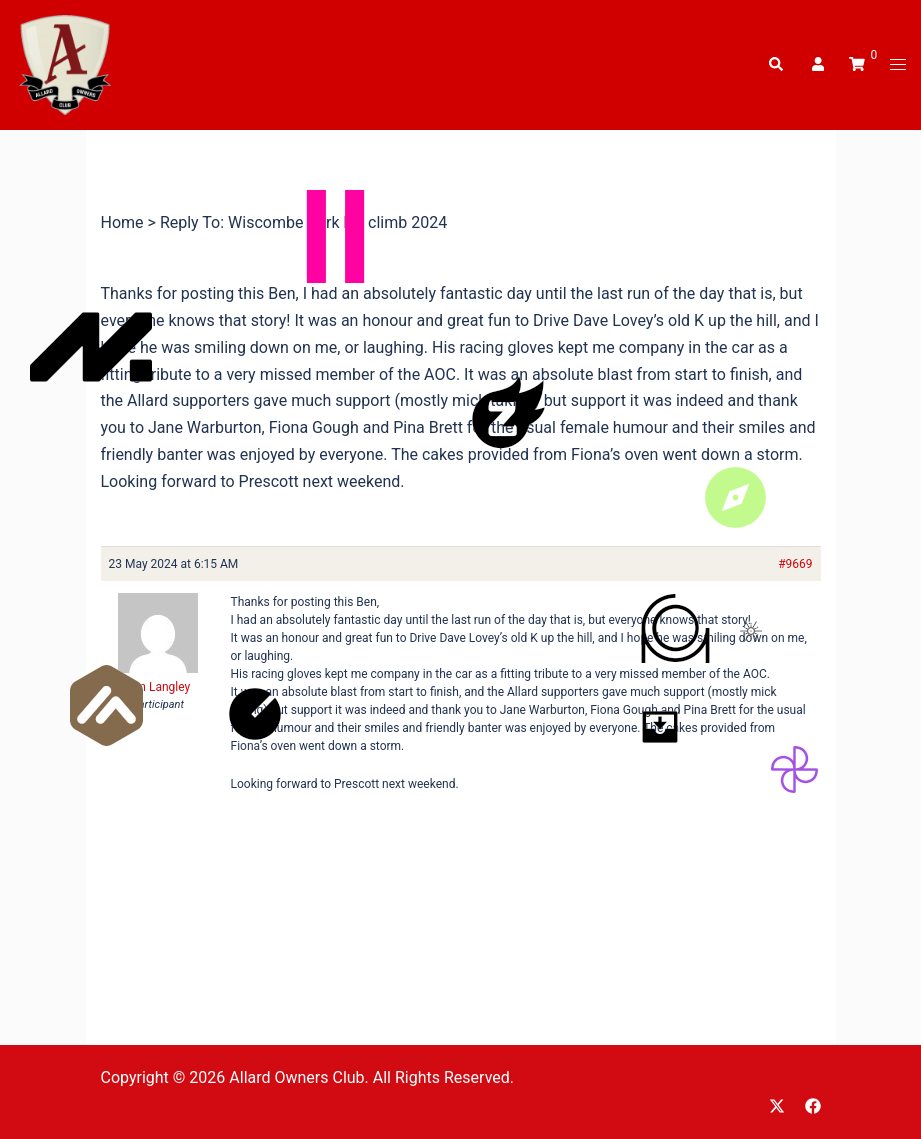 The height and width of the screenshot is (1139, 921). Describe the element at coordinates (106, 705) in the screenshot. I see `open Matillion data integration platform` at that location.